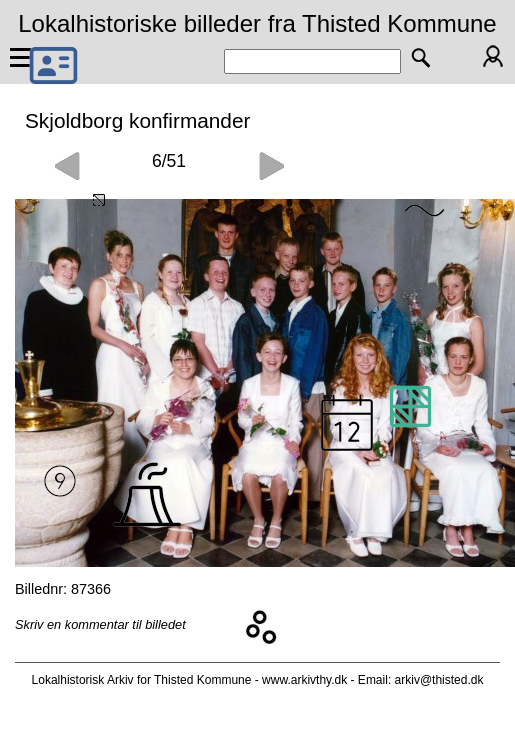 This screenshot has width=515, height=744. Describe the element at coordinates (424, 210) in the screenshot. I see `indicates an approximate or estimated value` at that location.